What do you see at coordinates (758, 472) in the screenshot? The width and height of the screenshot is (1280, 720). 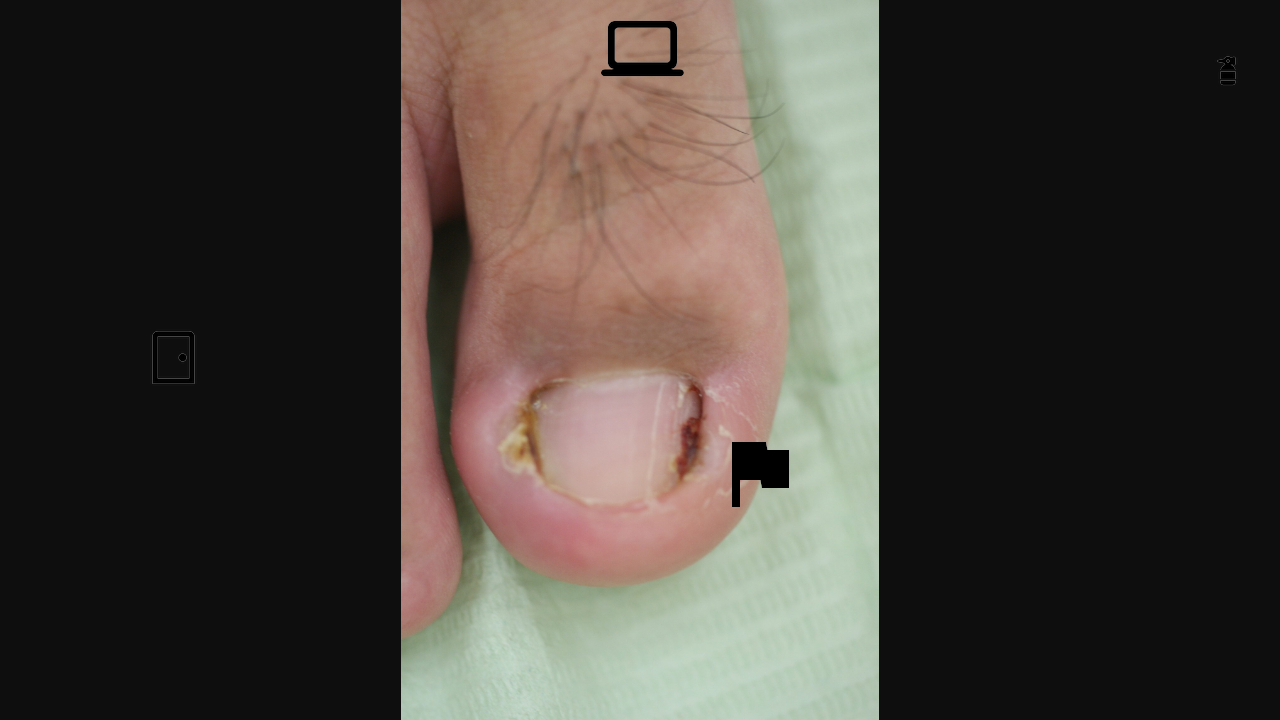 I see `flag or mark an item for follow-up` at bounding box center [758, 472].